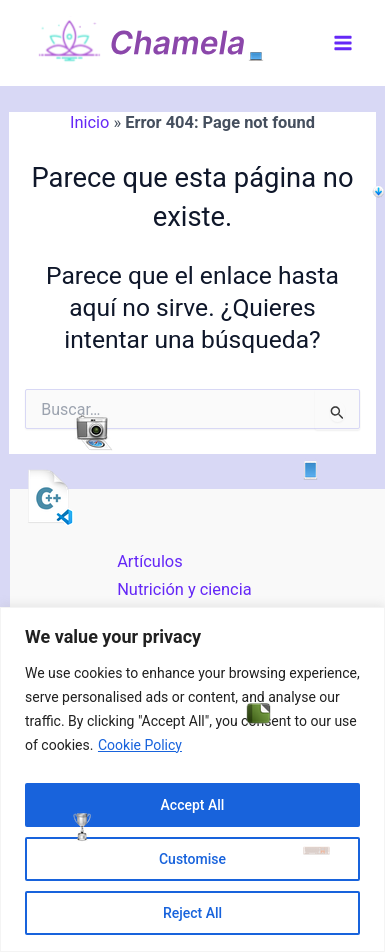 This screenshot has height=952, width=385. Describe the element at coordinates (310, 468) in the screenshot. I see `iPad mini device with cellular connectivity` at that location.